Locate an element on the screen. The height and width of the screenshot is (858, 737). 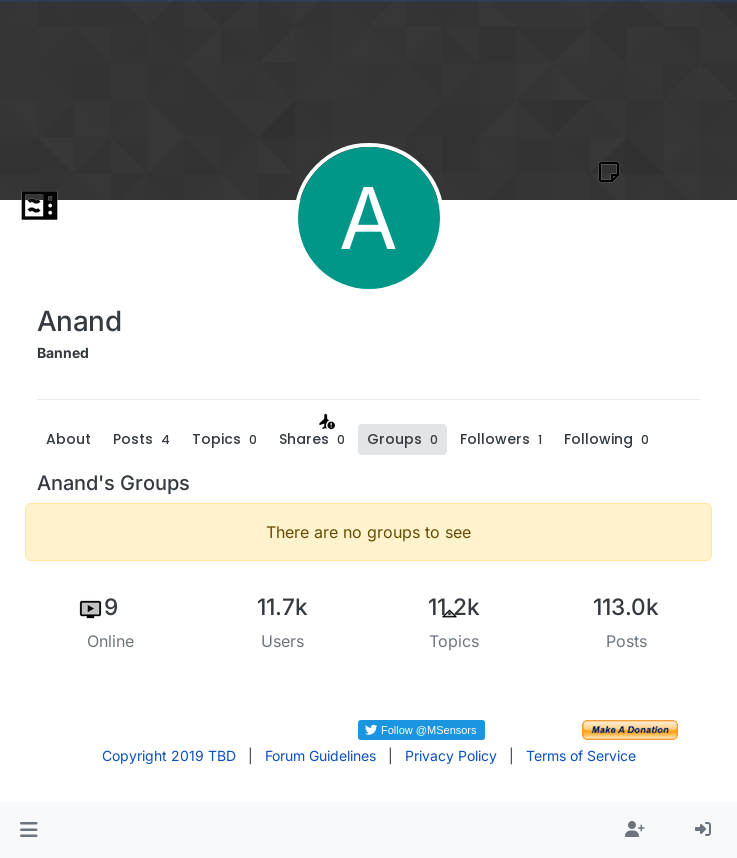
scroll up or move content upward is located at coordinates (449, 617).